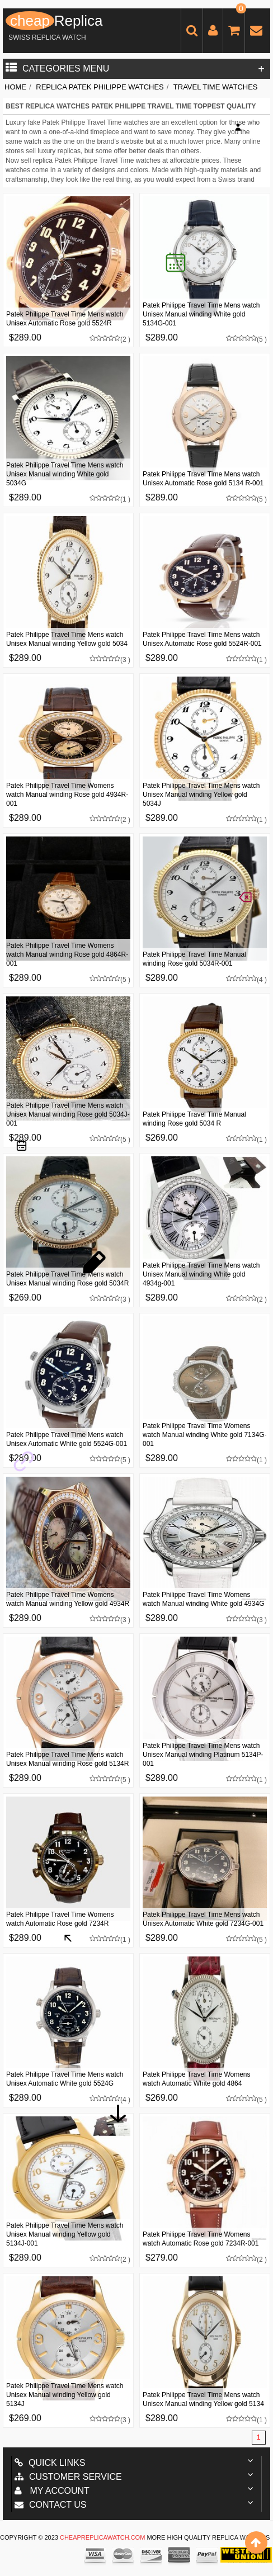 The image size is (273, 2576). Describe the element at coordinates (238, 127) in the screenshot. I see `view your profile` at that location.